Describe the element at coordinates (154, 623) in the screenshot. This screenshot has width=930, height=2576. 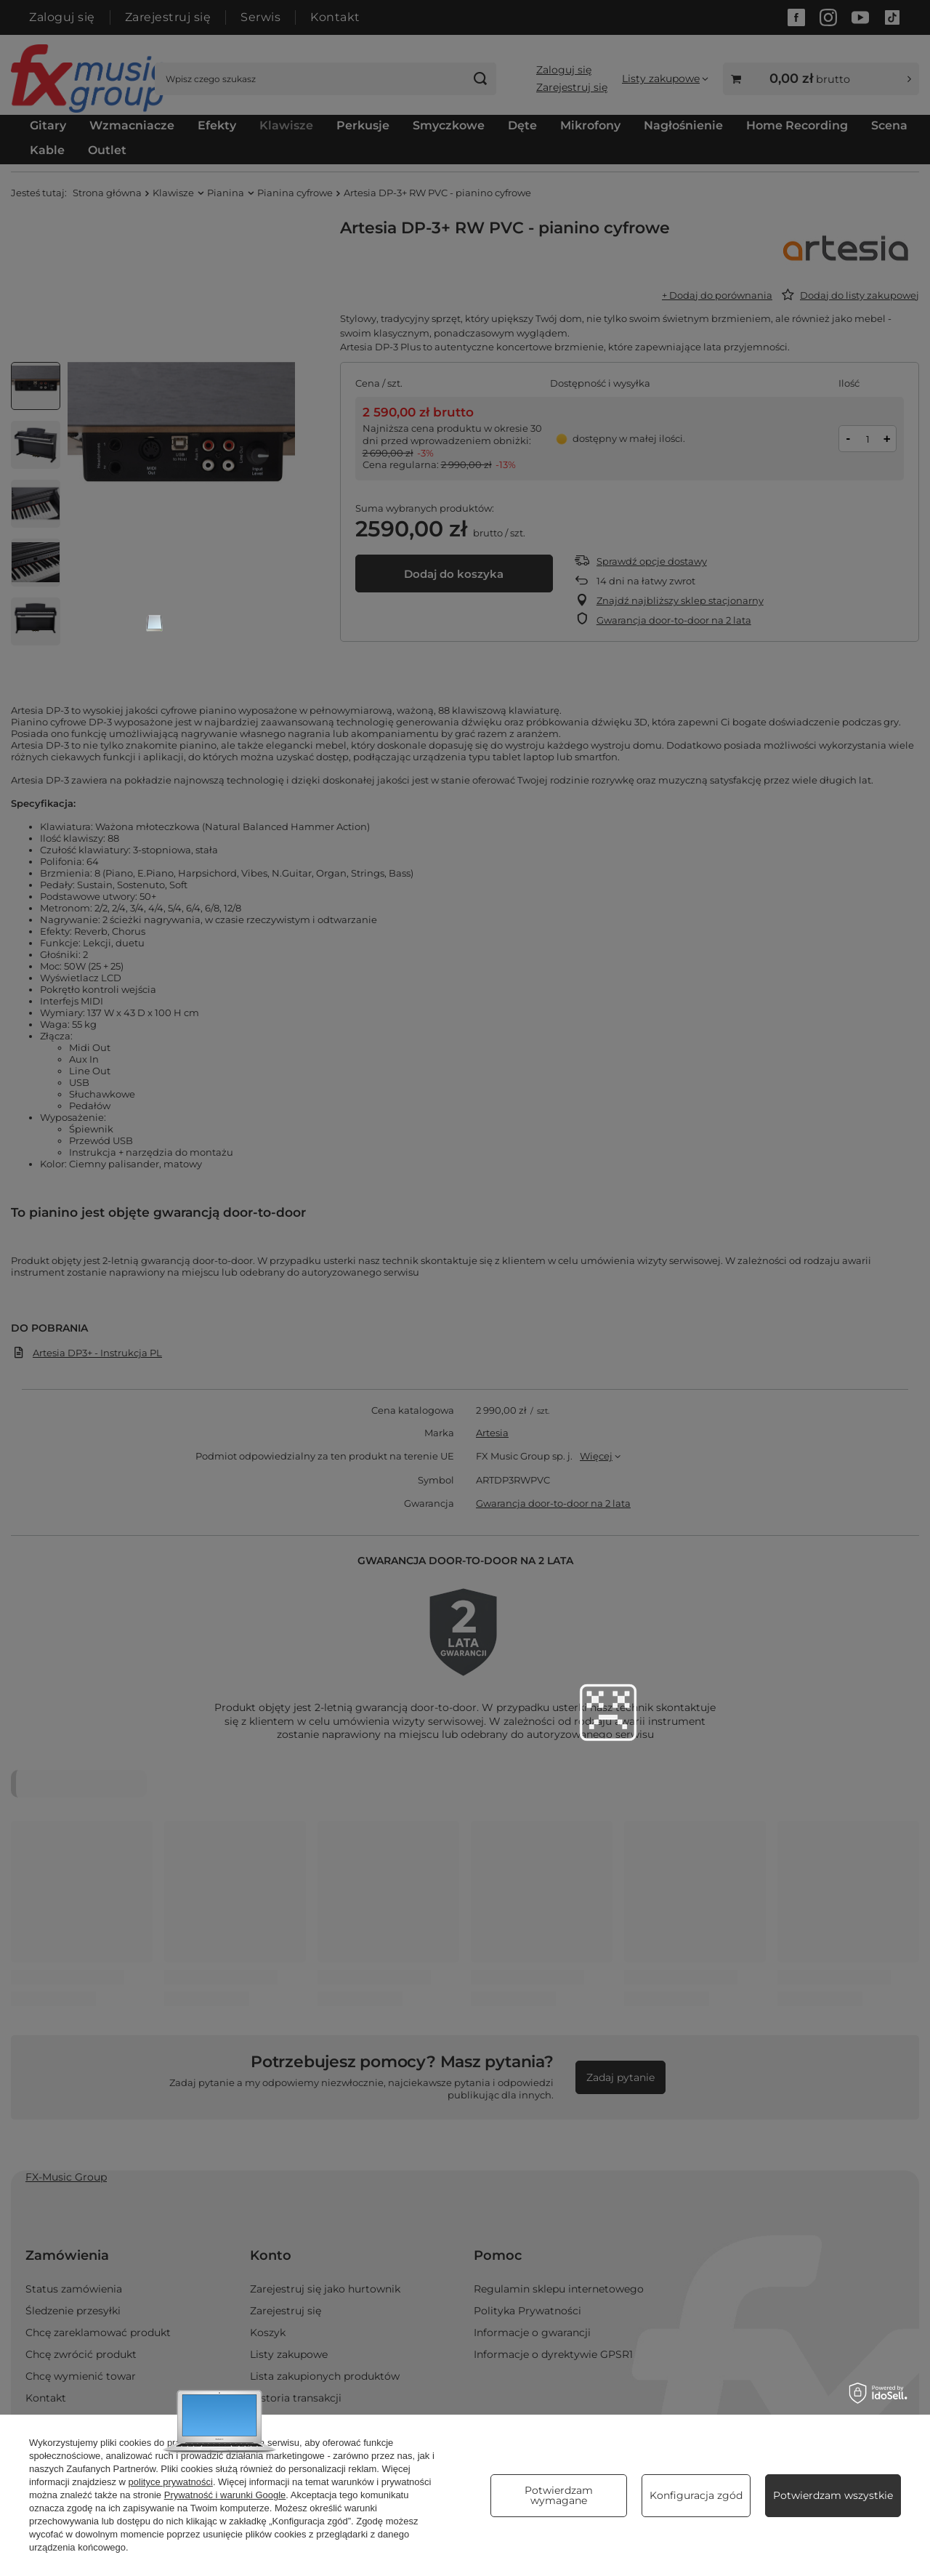
I see `removable storage device connected` at that location.